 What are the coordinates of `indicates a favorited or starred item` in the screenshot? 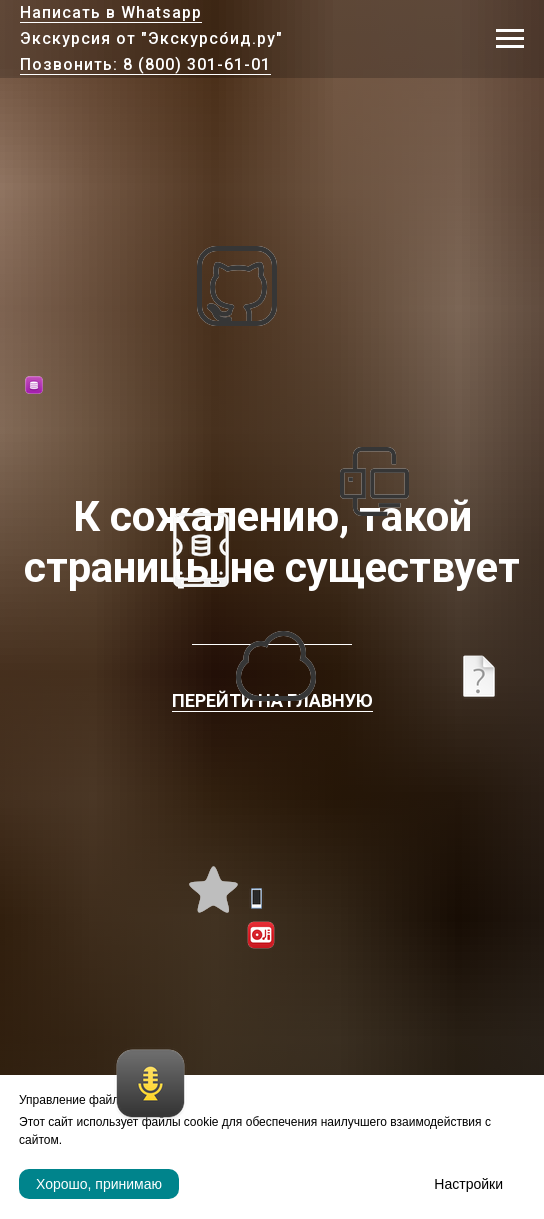 It's located at (213, 891).